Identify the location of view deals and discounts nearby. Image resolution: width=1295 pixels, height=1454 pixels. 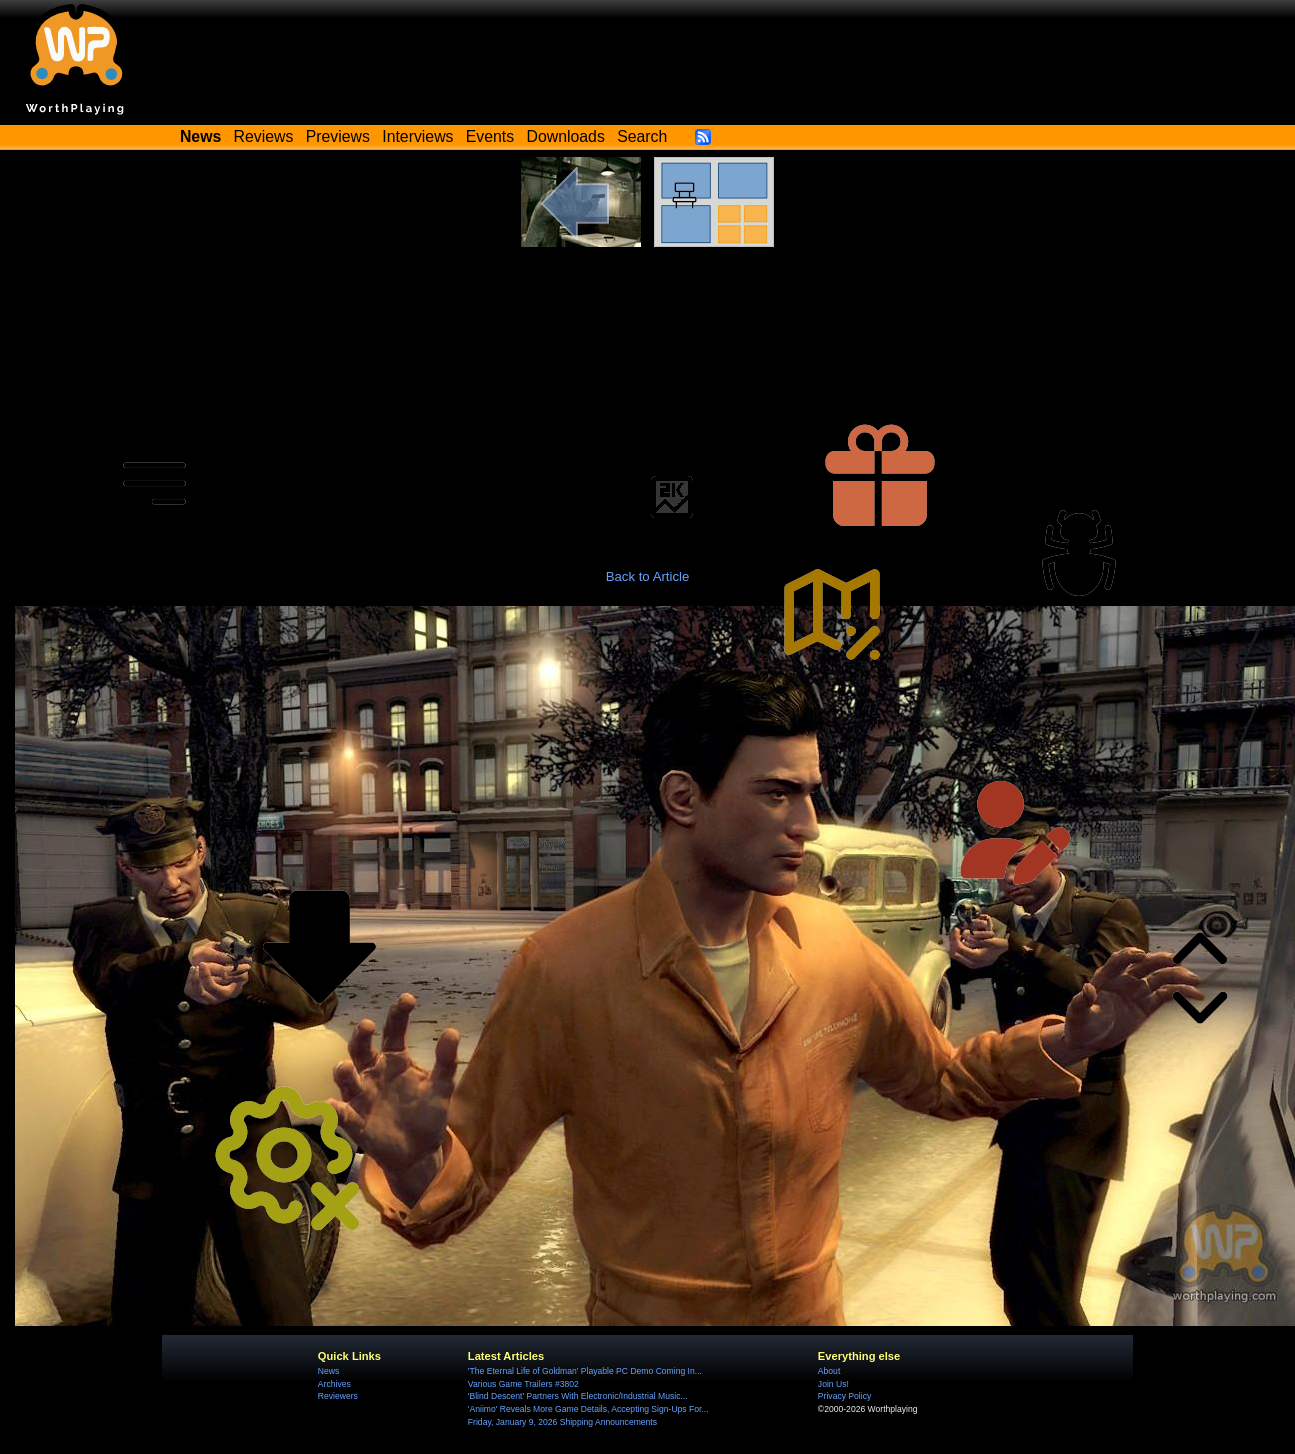
(832, 612).